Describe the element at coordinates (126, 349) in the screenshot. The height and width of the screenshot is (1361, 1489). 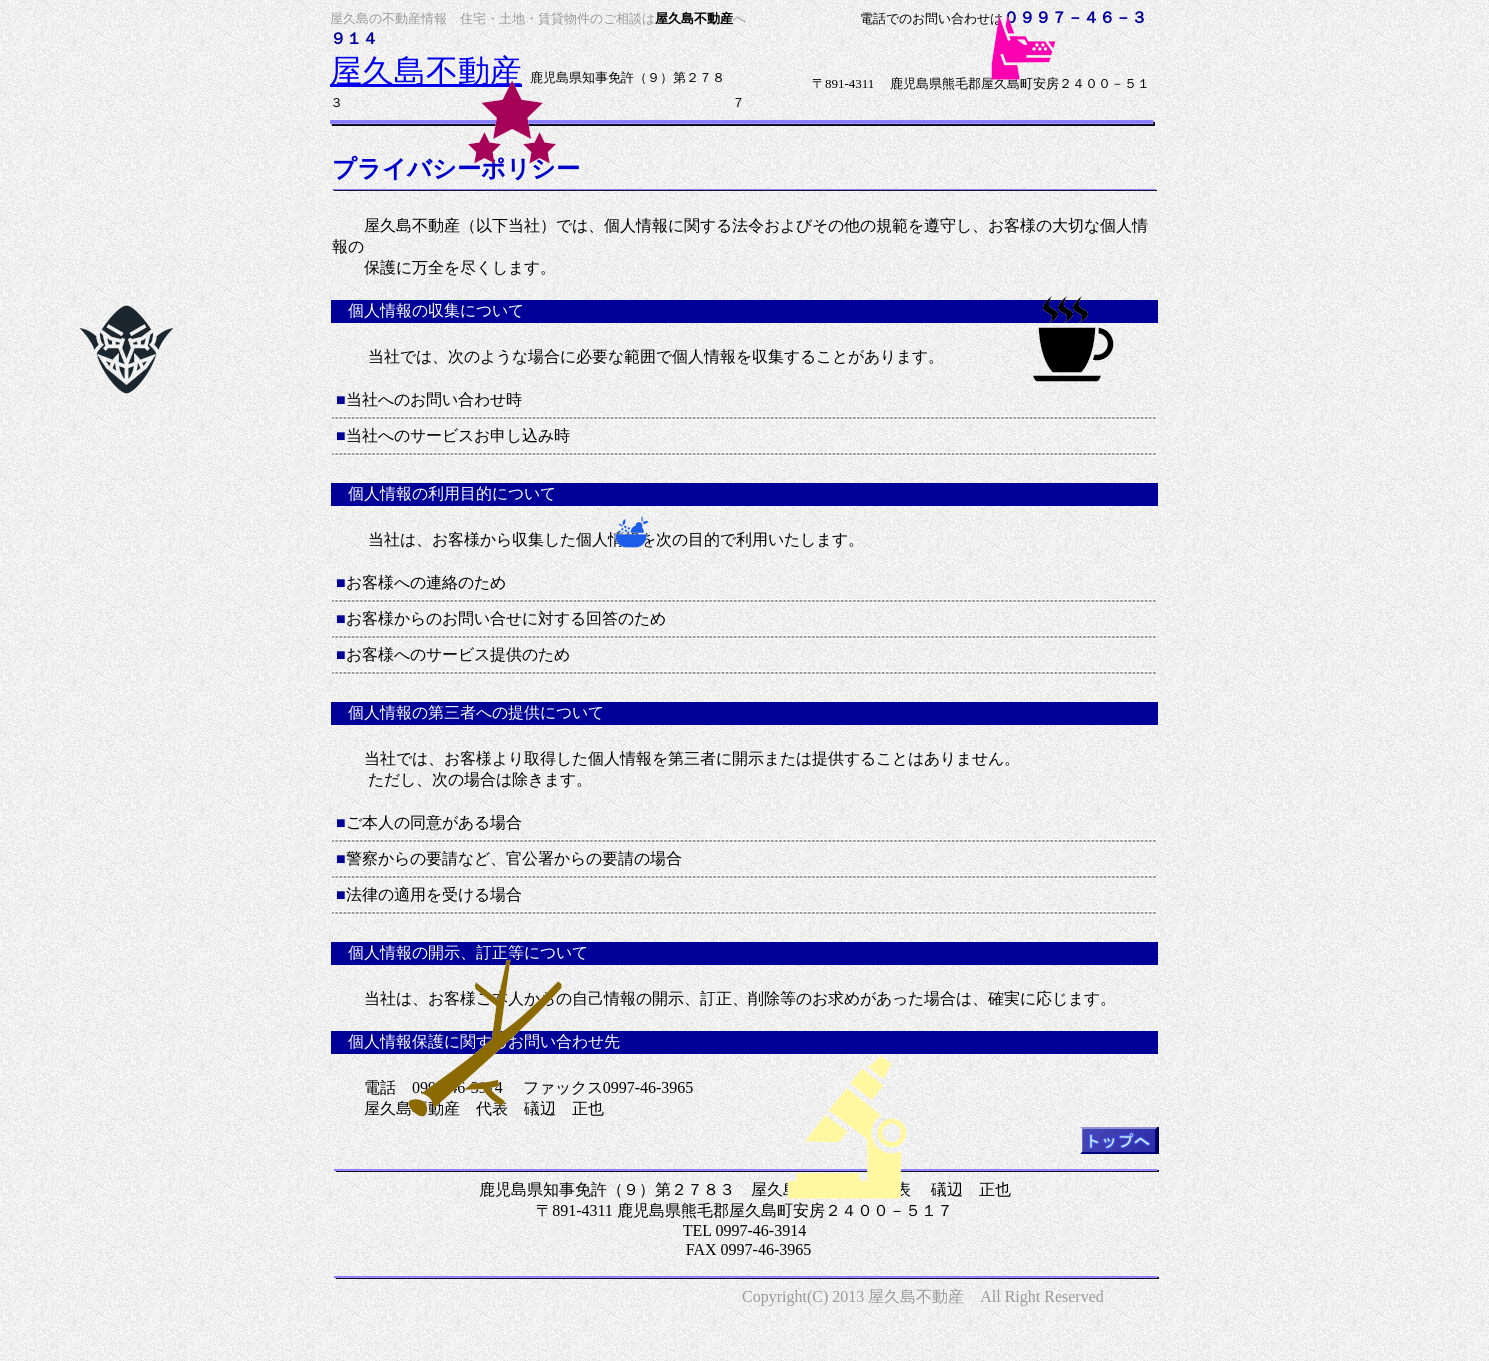
I see `select goblin character or enemy type` at that location.